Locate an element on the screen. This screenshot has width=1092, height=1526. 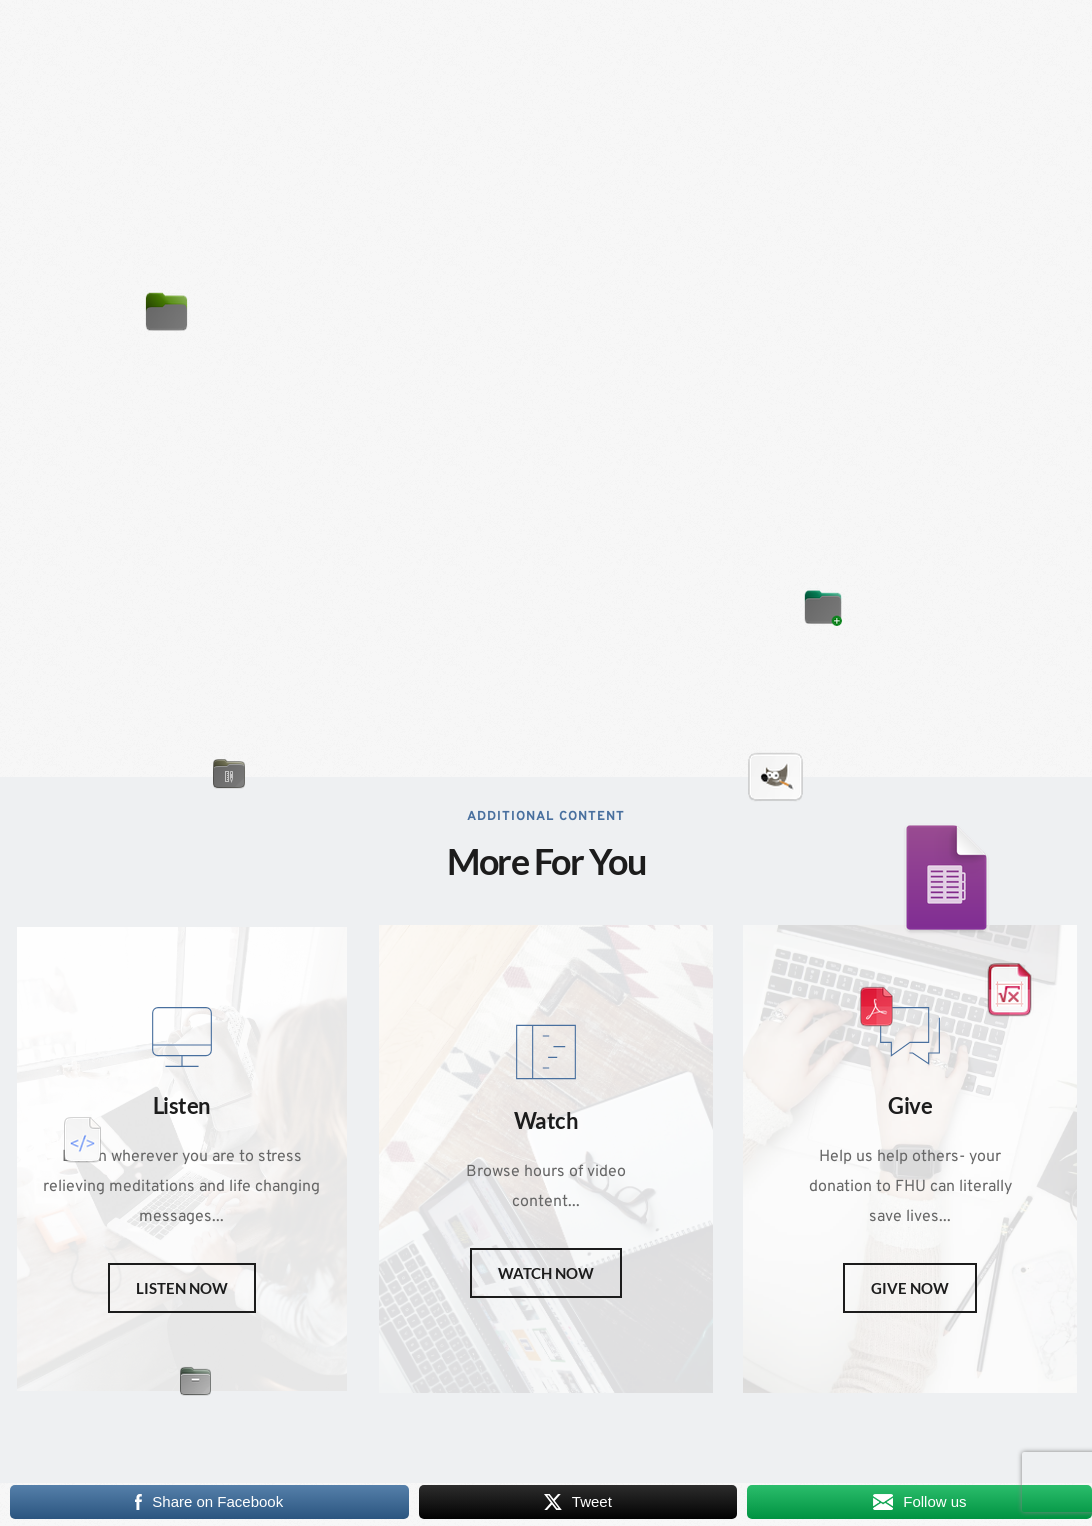
a compressed GIMP image file is located at coordinates (775, 775).